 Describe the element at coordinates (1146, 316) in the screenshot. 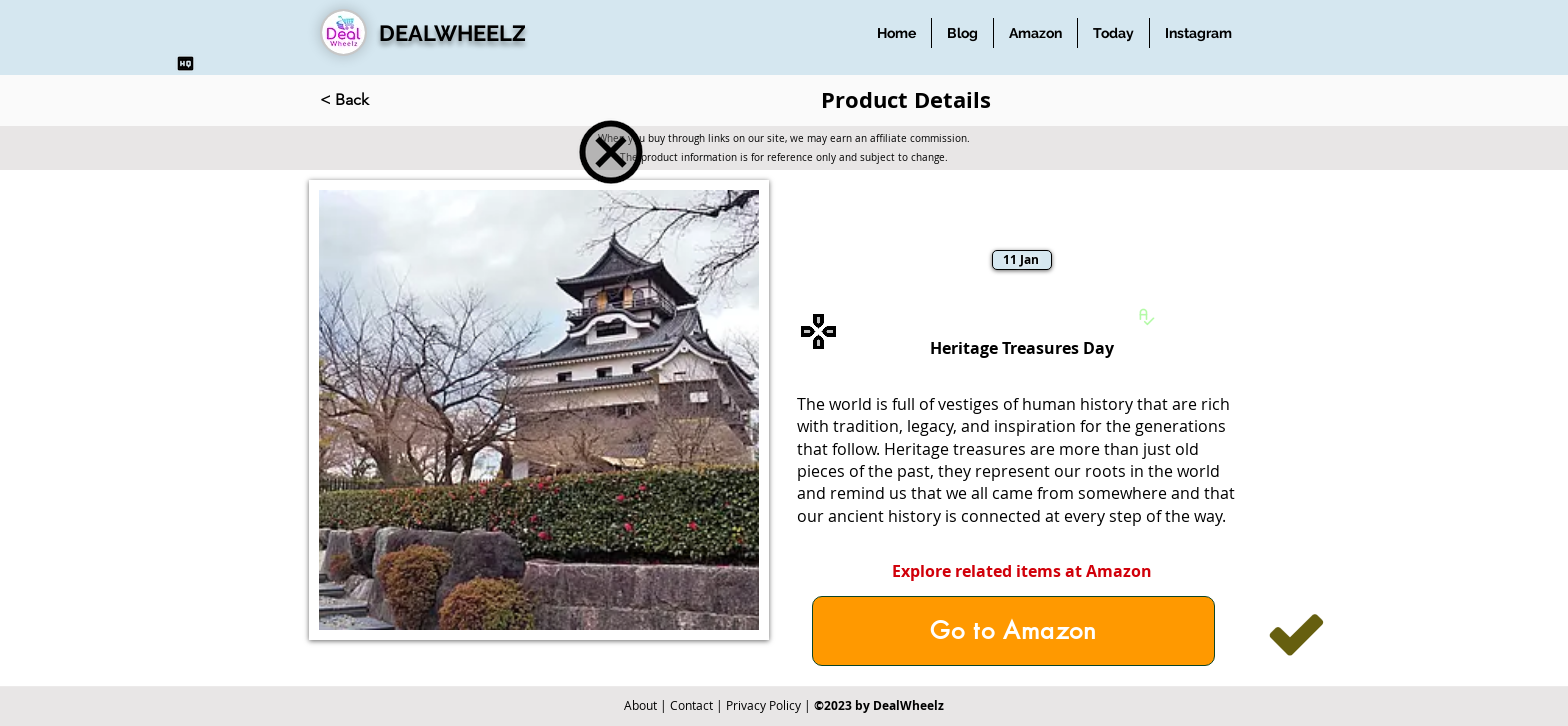

I see `enable spellcheck for text input` at that location.